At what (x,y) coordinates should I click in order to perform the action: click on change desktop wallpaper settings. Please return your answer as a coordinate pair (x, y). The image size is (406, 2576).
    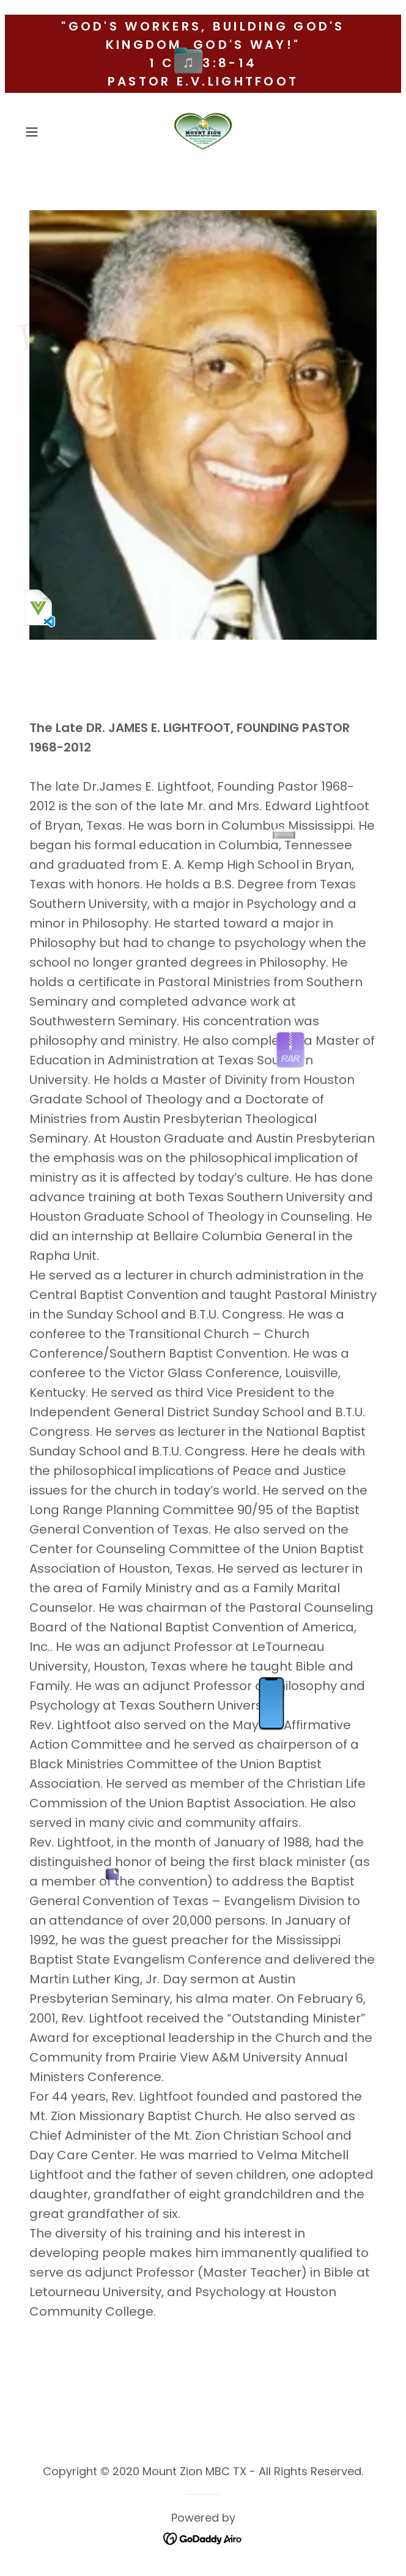
    Looking at the image, I should click on (112, 1873).